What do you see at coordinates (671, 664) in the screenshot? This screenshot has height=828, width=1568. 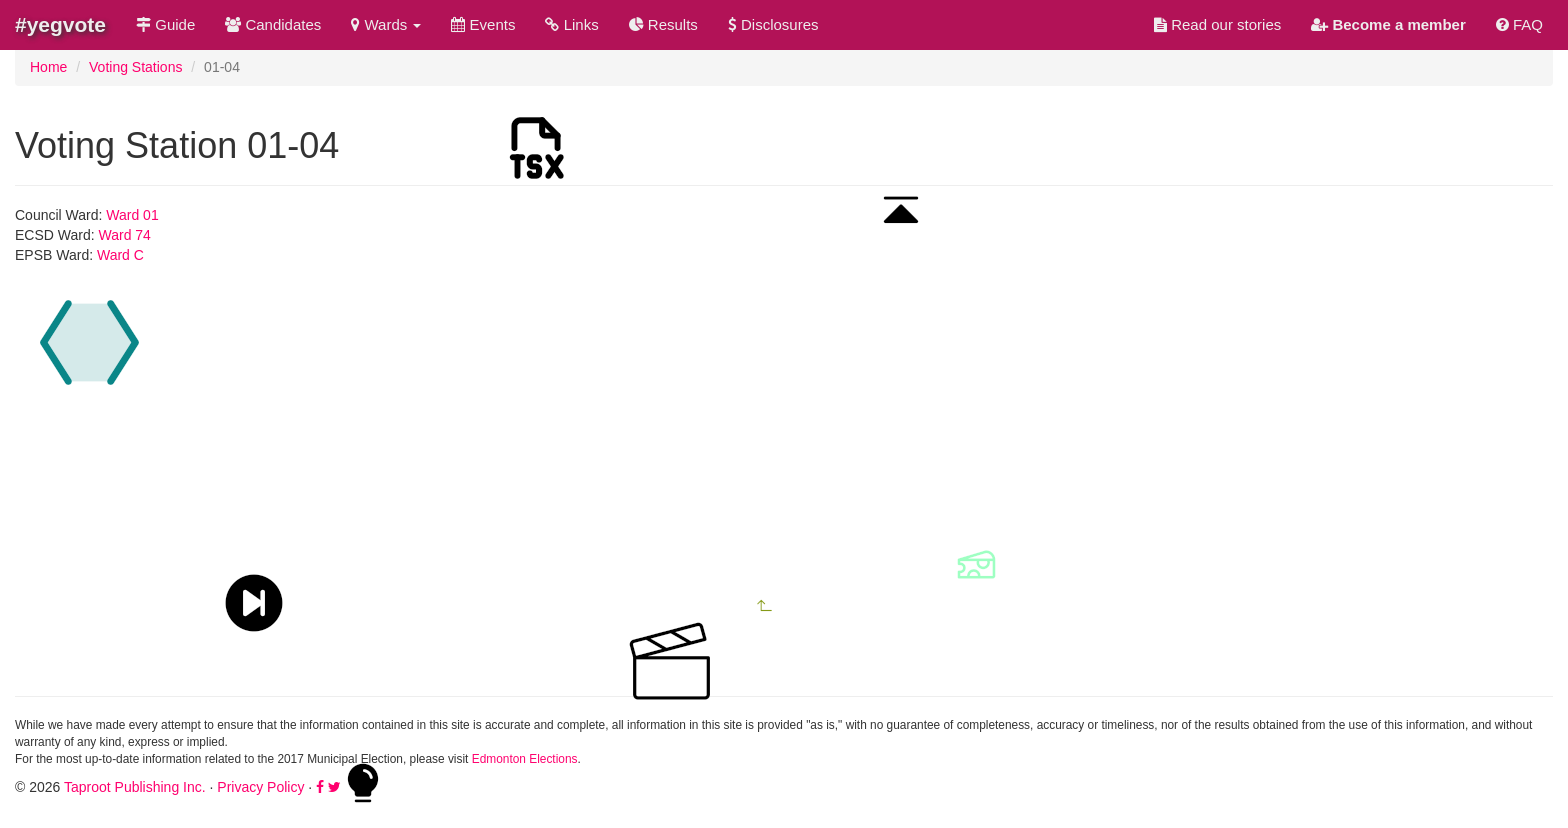 I see `access video or movie content` at bounding box center [671, 664].